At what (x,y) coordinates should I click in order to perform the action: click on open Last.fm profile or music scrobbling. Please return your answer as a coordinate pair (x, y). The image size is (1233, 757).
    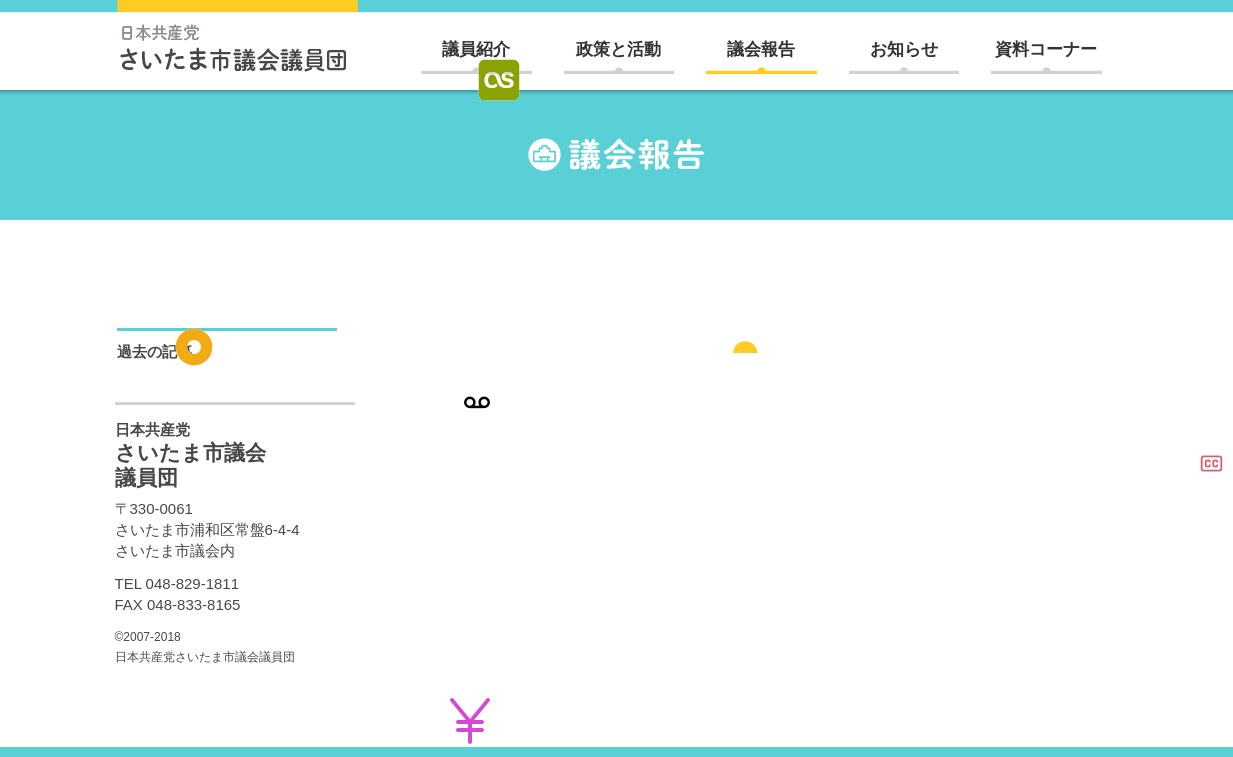
    Looking at the image, I should click on (499, 80).